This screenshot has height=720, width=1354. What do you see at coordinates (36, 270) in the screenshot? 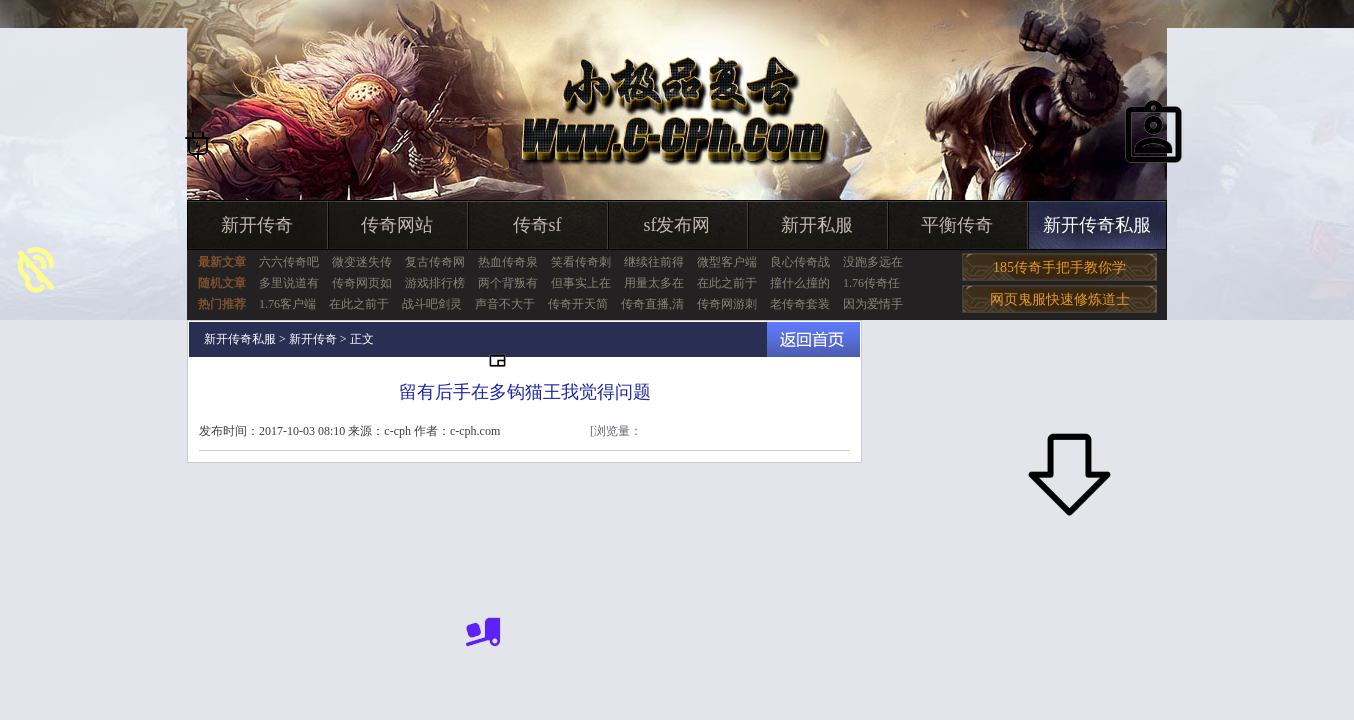
I see `mute or disable audio listening` at bounding box center [36, 270].